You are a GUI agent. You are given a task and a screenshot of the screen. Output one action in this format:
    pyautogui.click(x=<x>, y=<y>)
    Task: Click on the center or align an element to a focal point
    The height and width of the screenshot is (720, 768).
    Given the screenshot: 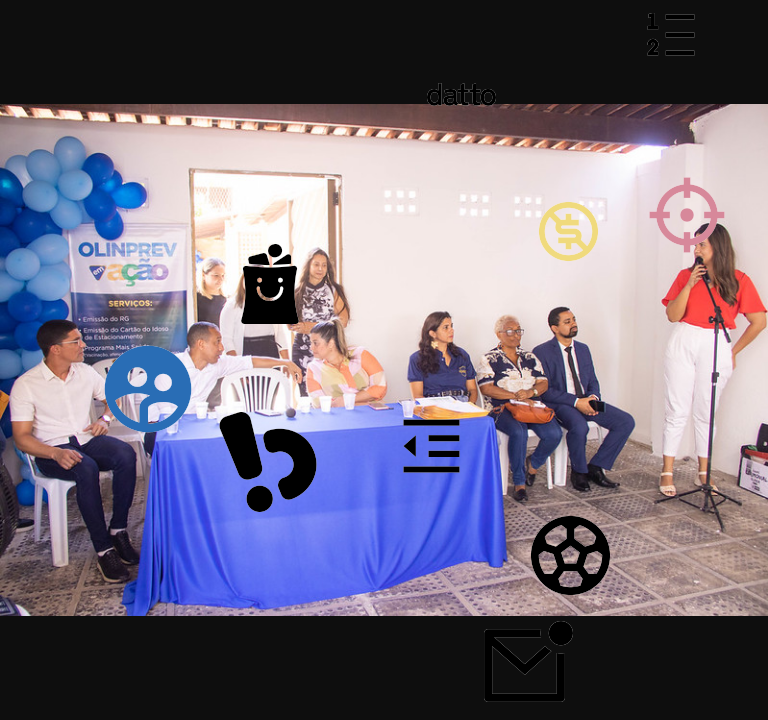 What is the action you would take?
    pyautogui.click(x=687, y=215)
    